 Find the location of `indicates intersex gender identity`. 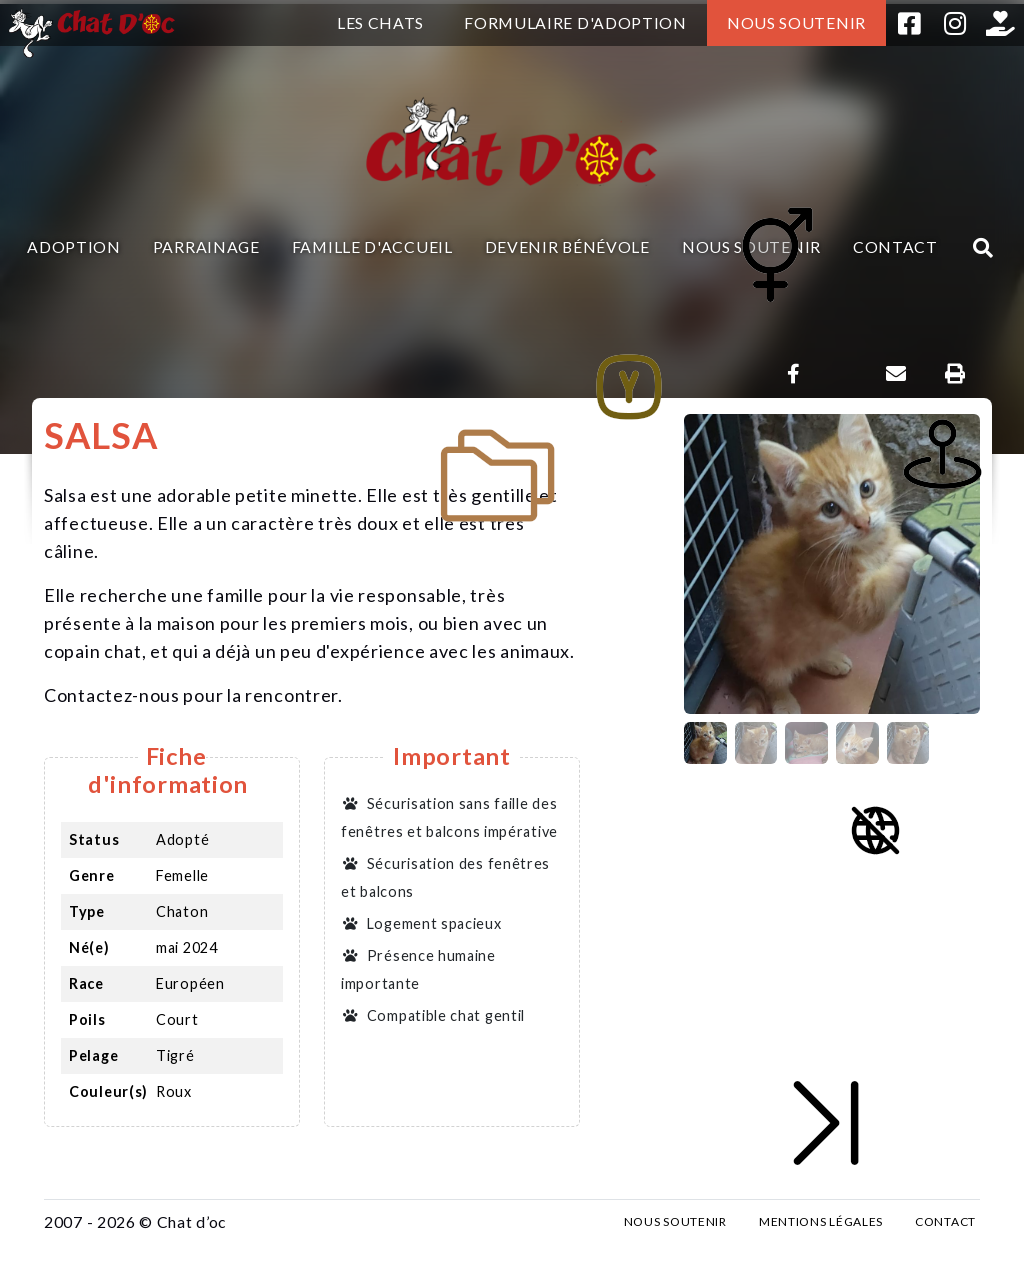

indicates intersex gender identity is located at coordinates (774, 253).